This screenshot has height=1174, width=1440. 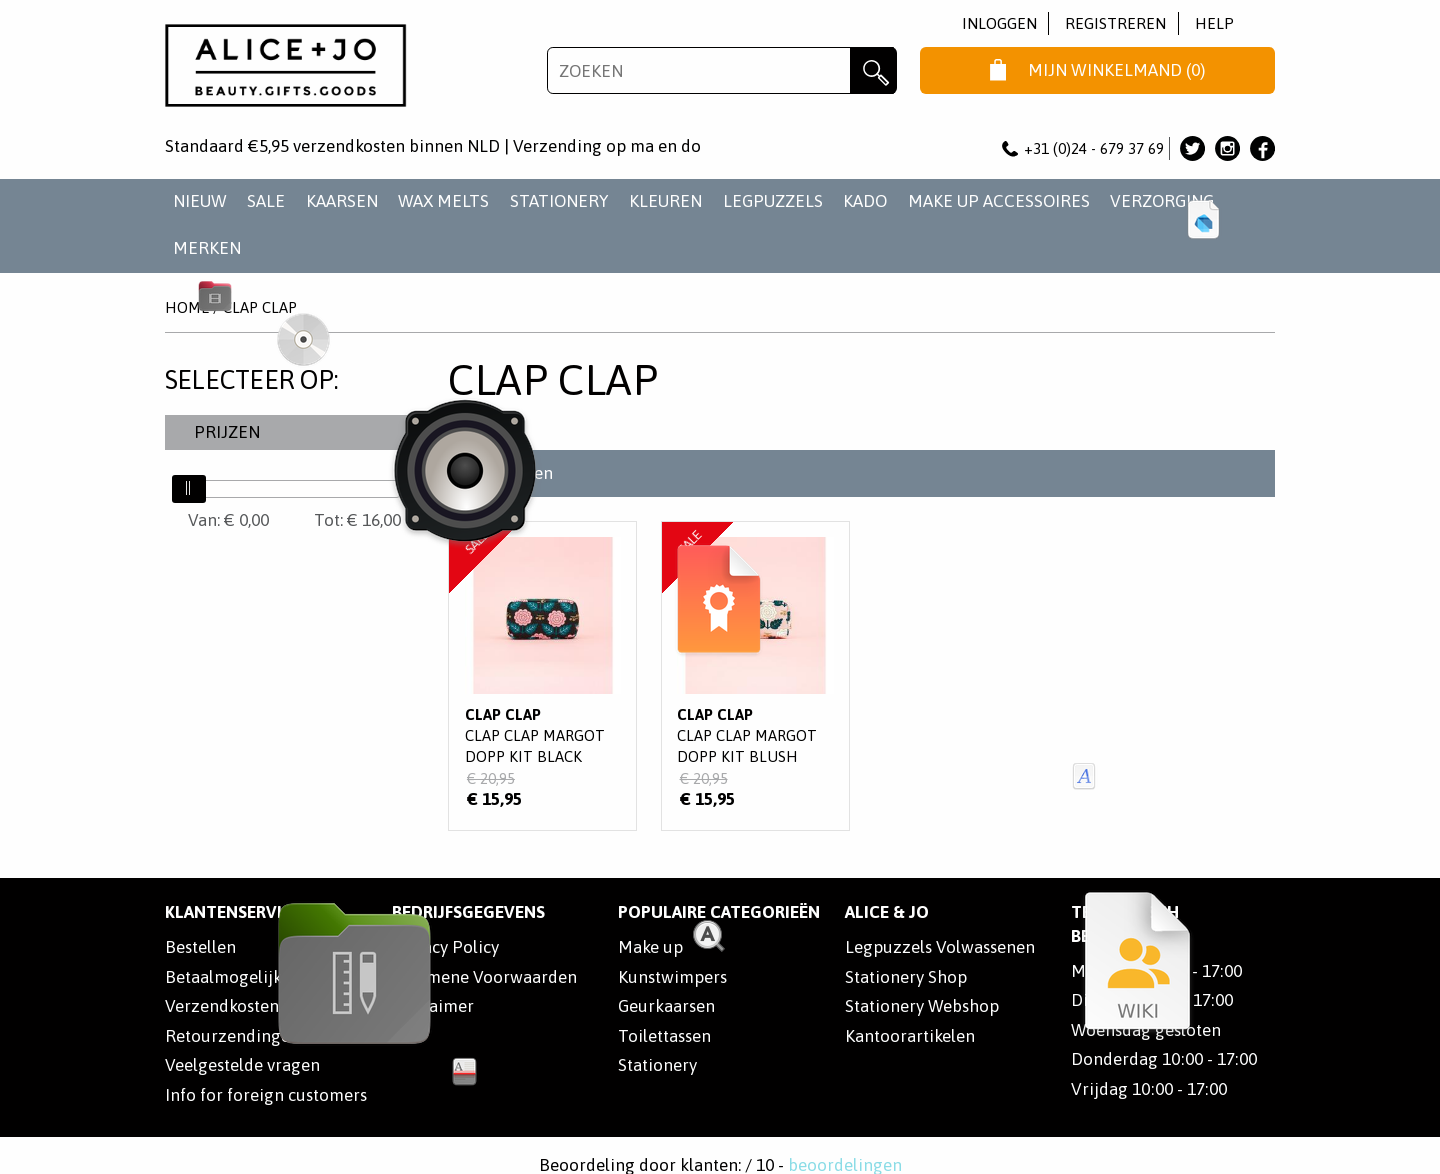 What do you see at coordinates (465, 470) in the screenshot?
I see `adjust speaker or audio output settings` at bounding box center [465, 470].